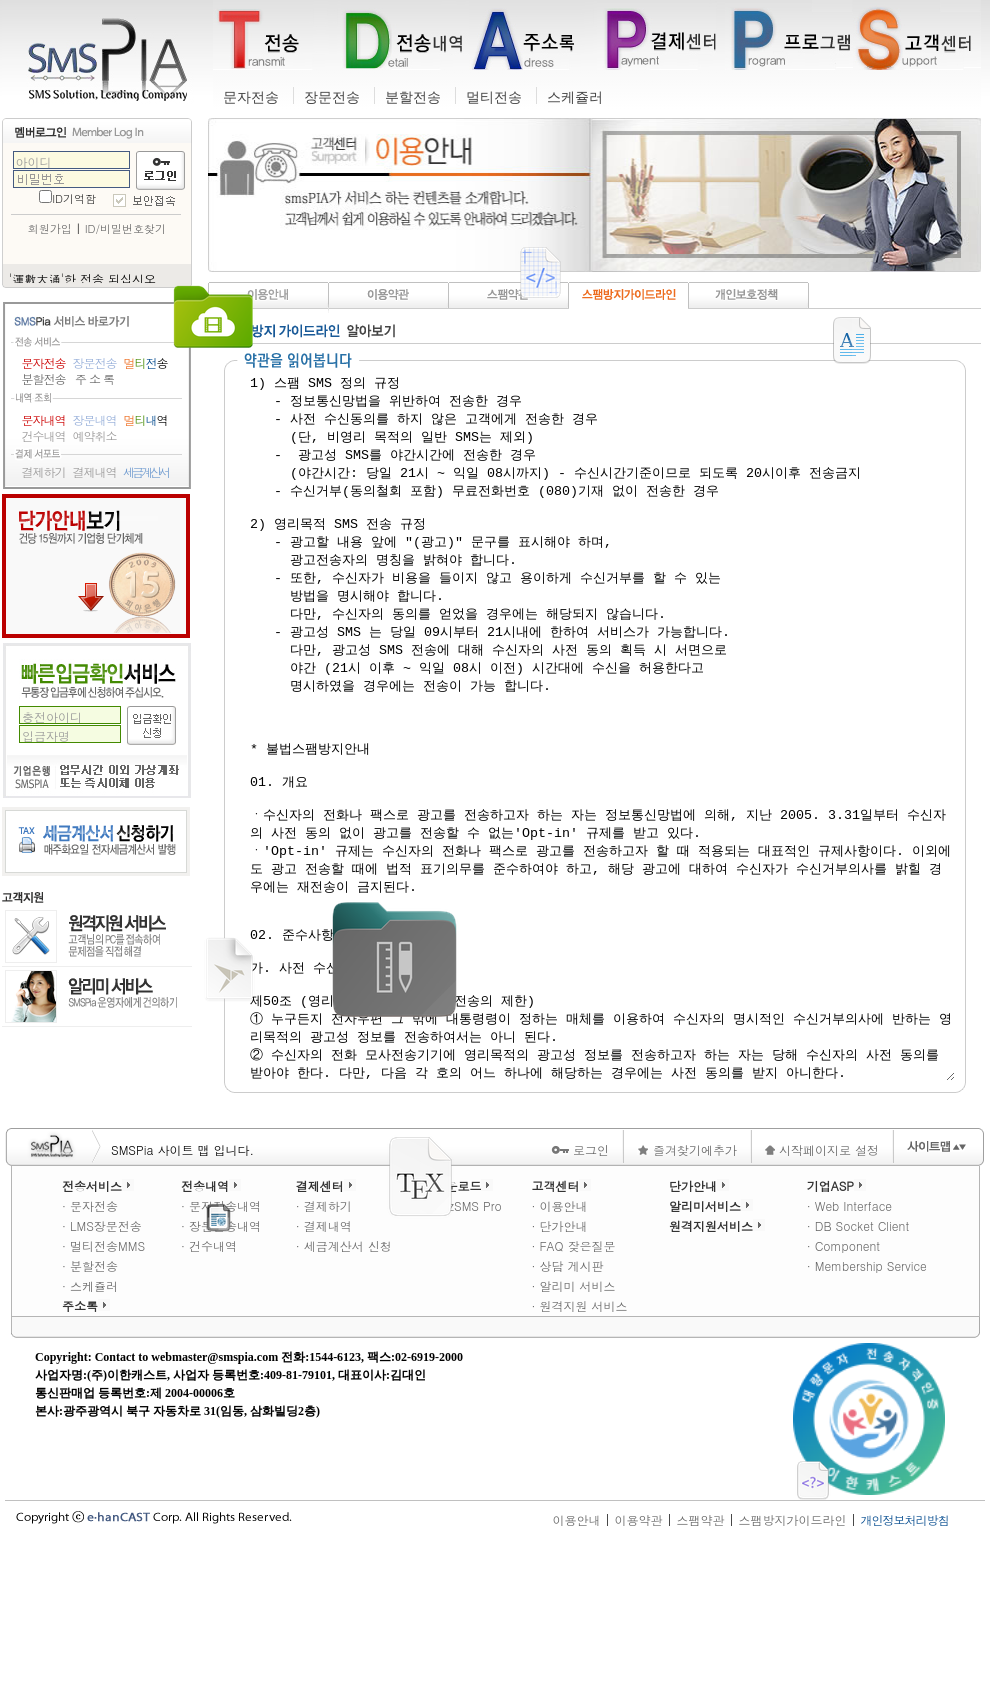 The image size is (990, 1690). Describe the element at coordinates (218, 1217) in the screenshot. I see `open a web document file` at that location.